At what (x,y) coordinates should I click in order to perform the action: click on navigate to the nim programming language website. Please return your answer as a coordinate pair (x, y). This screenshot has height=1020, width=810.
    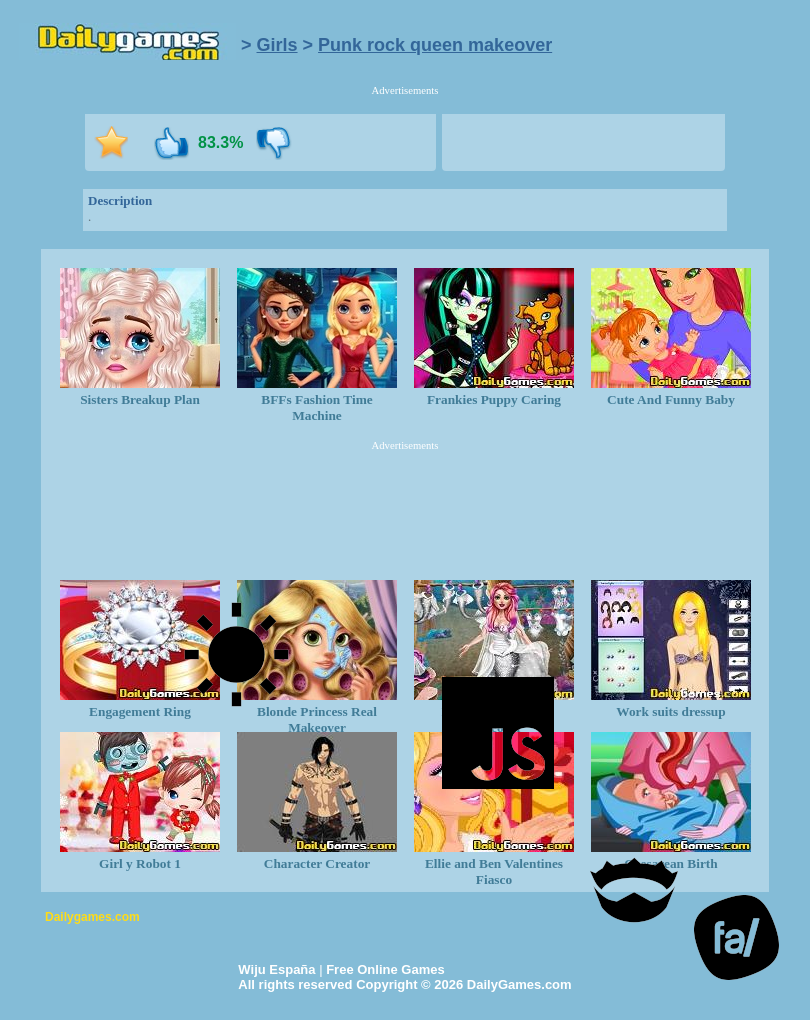
    Looking at the image, I should click on (634, 890).